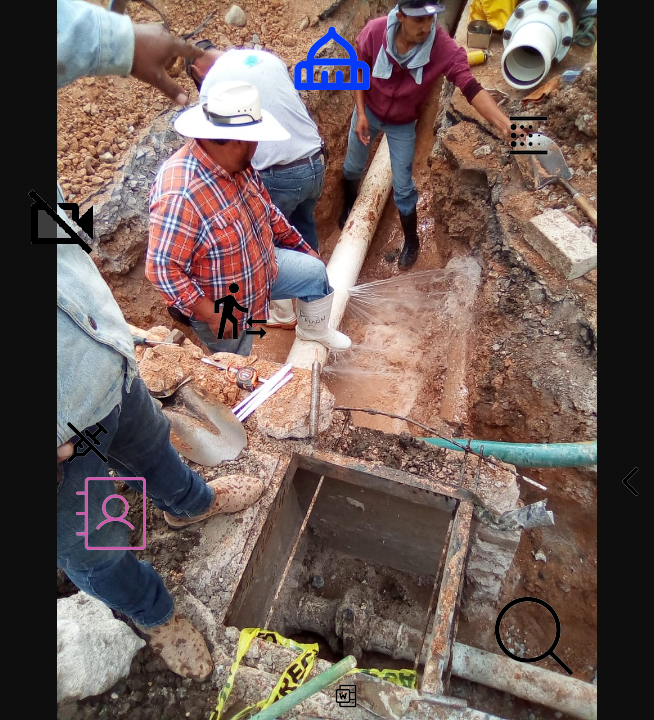 This screenshot has height=720, width=654. What do you see at coordinates (112, 513) in the screenshot?
I see `open your contacts or address book` at bounding box center [112, 513].